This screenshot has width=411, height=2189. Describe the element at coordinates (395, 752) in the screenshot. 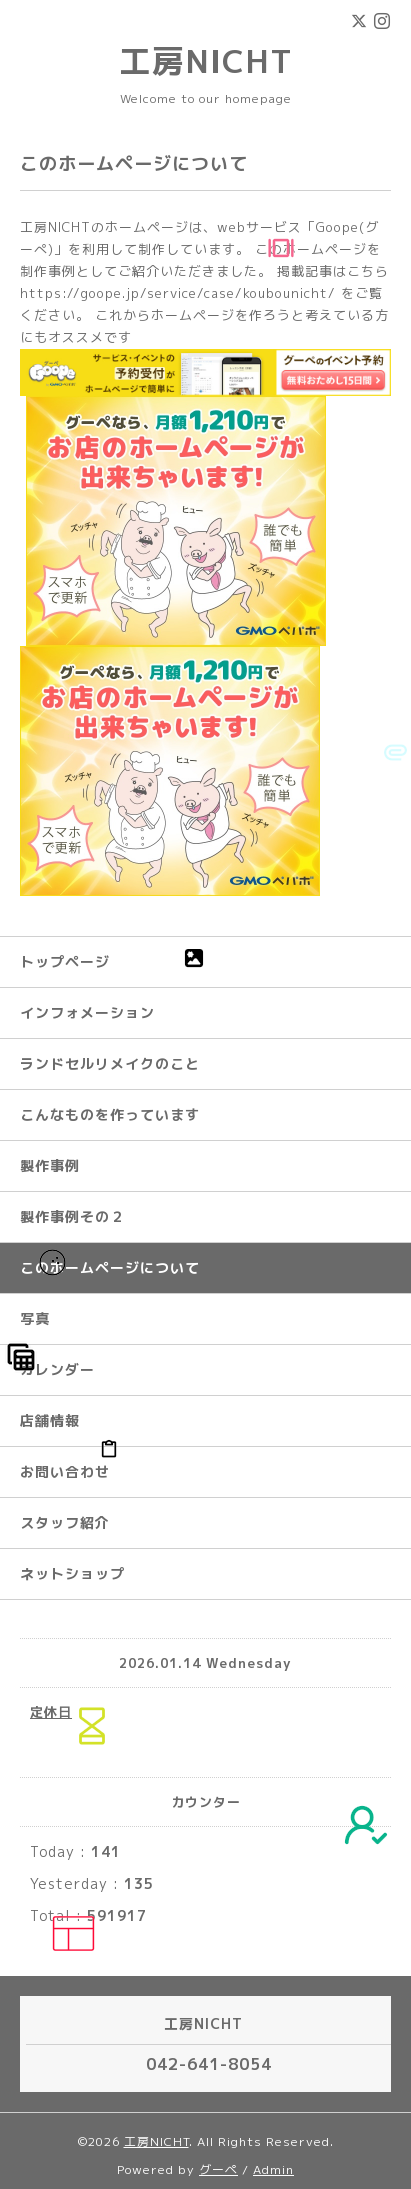

I see `attach a file to your message` at that location.